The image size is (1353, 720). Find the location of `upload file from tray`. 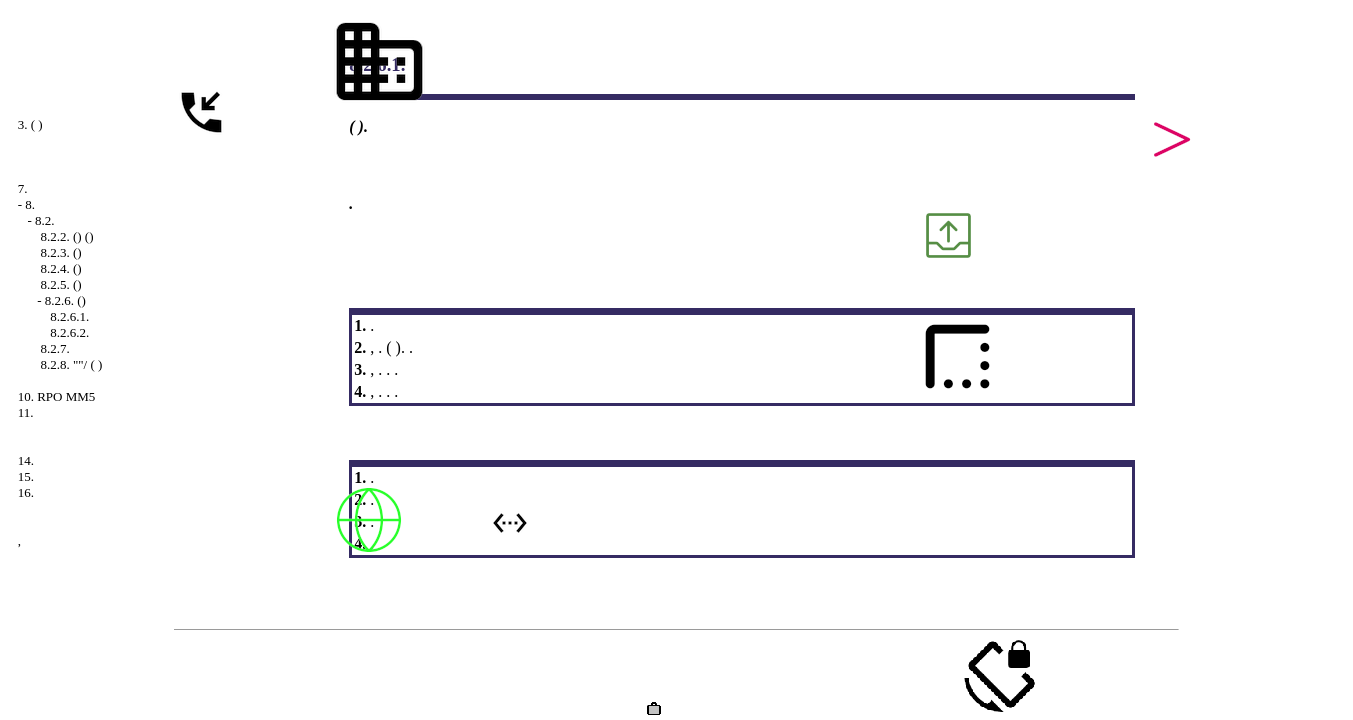

upload file from tray is located at coordinates (948, 235).